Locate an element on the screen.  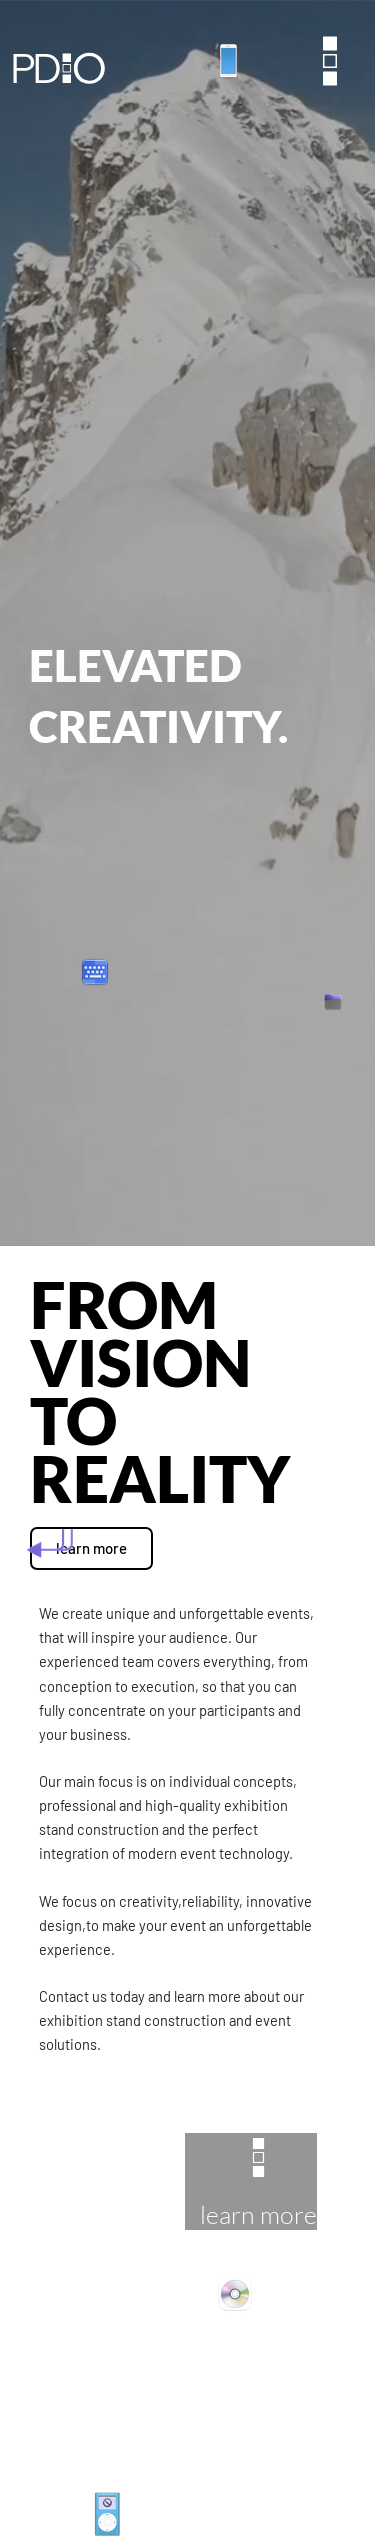
iPhone 7 Plus device icon is located at coordinates (228, 61).